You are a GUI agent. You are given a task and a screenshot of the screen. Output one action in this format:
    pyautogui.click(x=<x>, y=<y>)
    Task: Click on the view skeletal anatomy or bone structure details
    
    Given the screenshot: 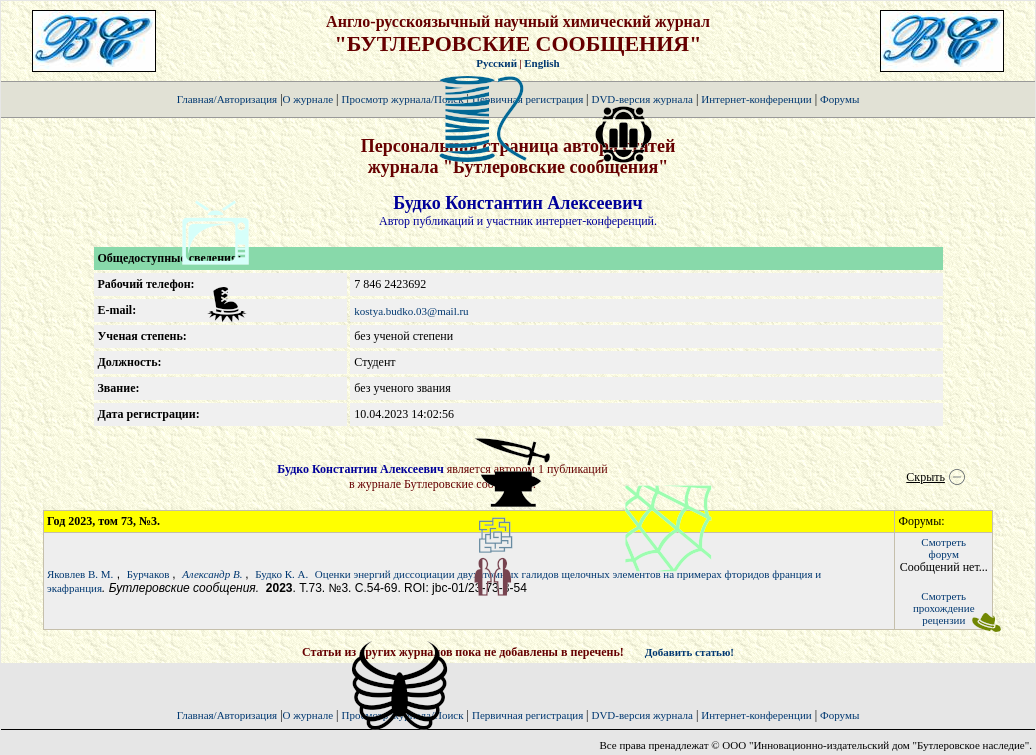 What is the action you would take?
    pyautogui.click(x=399, y=687)
    